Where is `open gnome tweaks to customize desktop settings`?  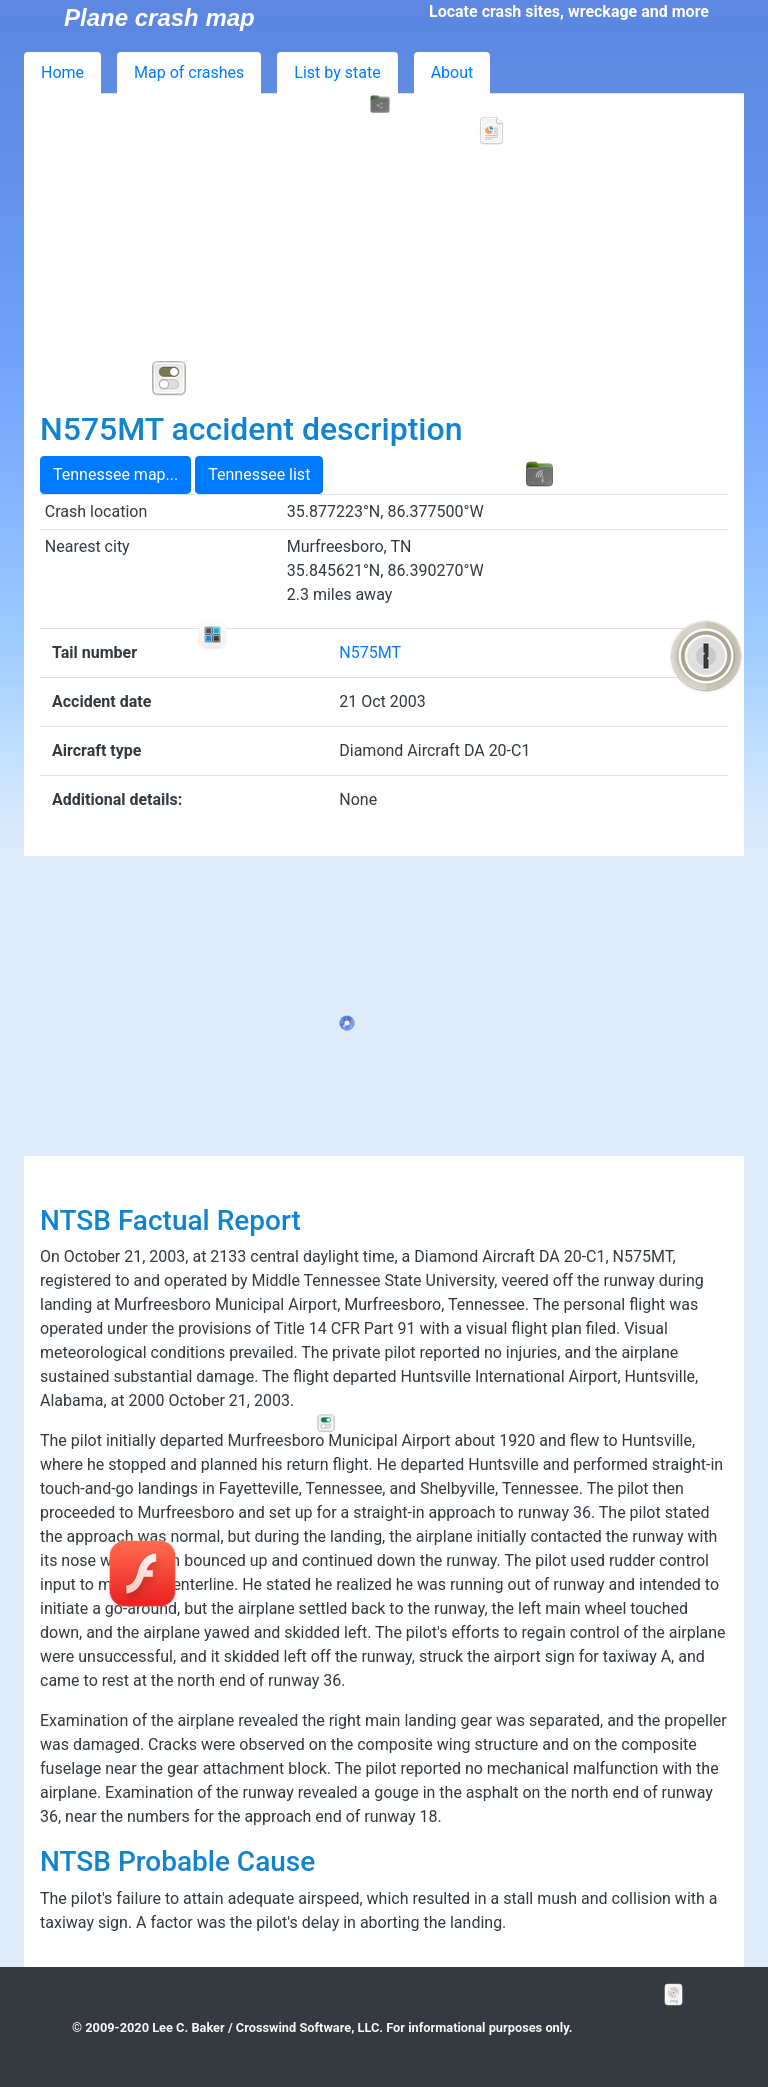
open gnome tweaks to customize desktop settings is located at coordinates (326, 1423).